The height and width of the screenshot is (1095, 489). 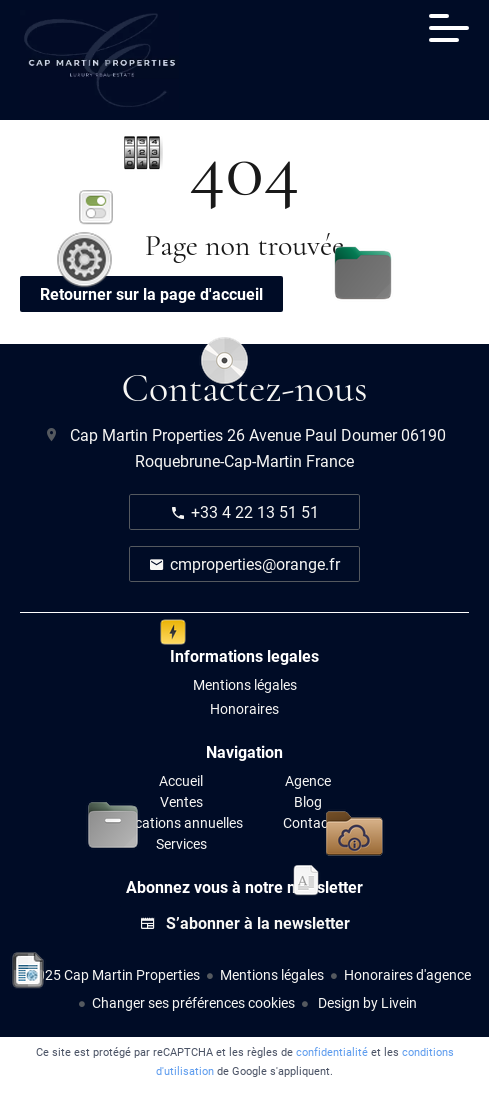 I want to click on open folder to view contents, so click(x=363, y=273).